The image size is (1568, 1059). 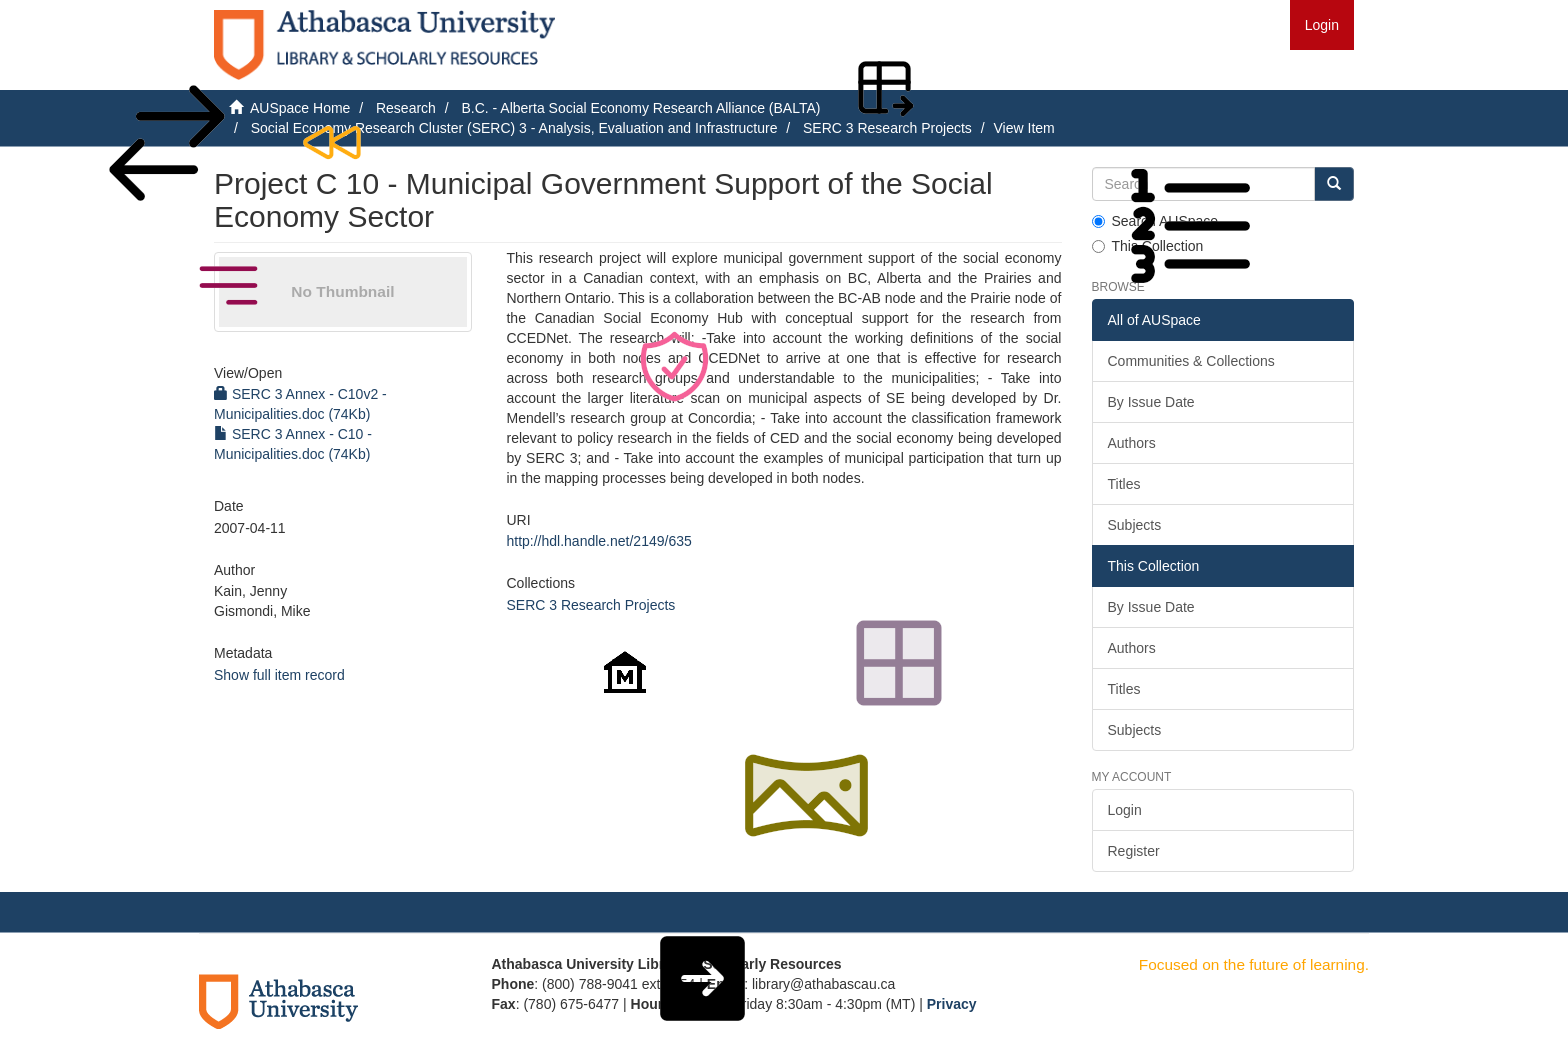 I want to click on view panorama or wide-angle photos, so click(x=806, y=795).